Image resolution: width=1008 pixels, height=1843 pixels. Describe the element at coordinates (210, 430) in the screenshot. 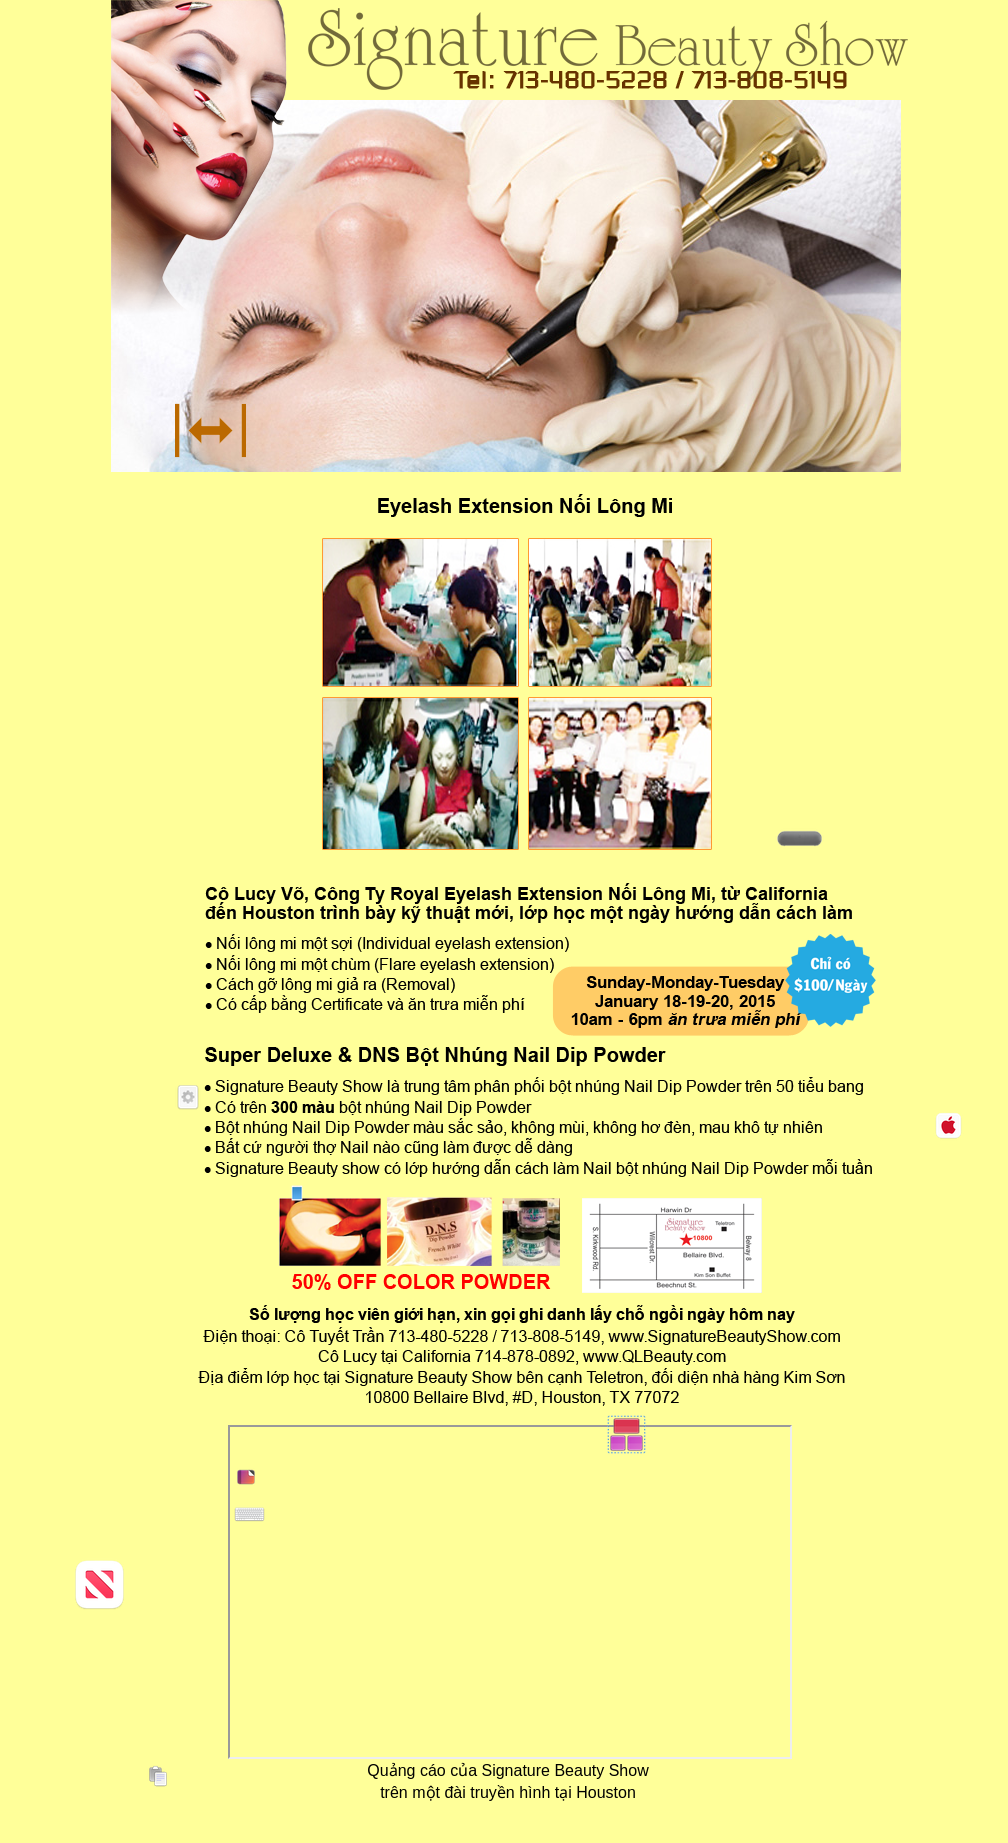

I see `adjust spacing between elements` at that location.